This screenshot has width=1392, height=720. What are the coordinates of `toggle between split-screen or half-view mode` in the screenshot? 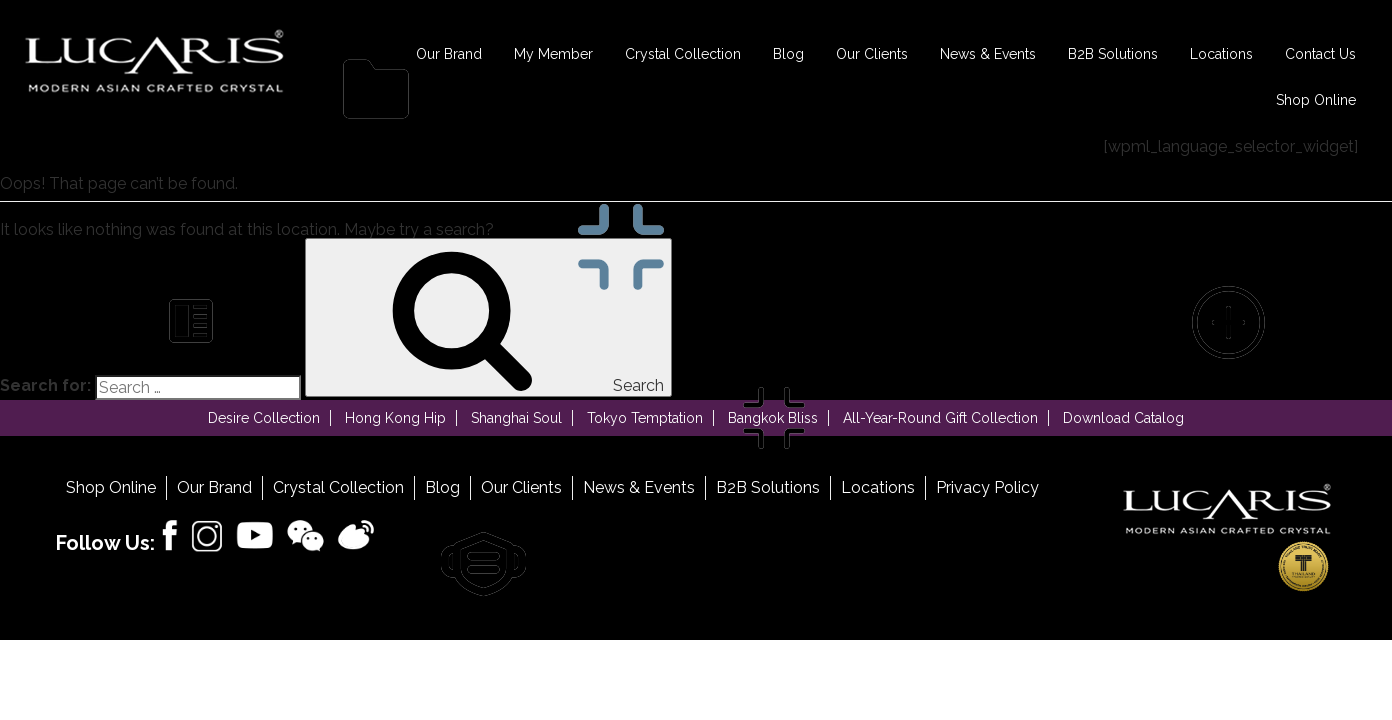 It's located at (191, 321).